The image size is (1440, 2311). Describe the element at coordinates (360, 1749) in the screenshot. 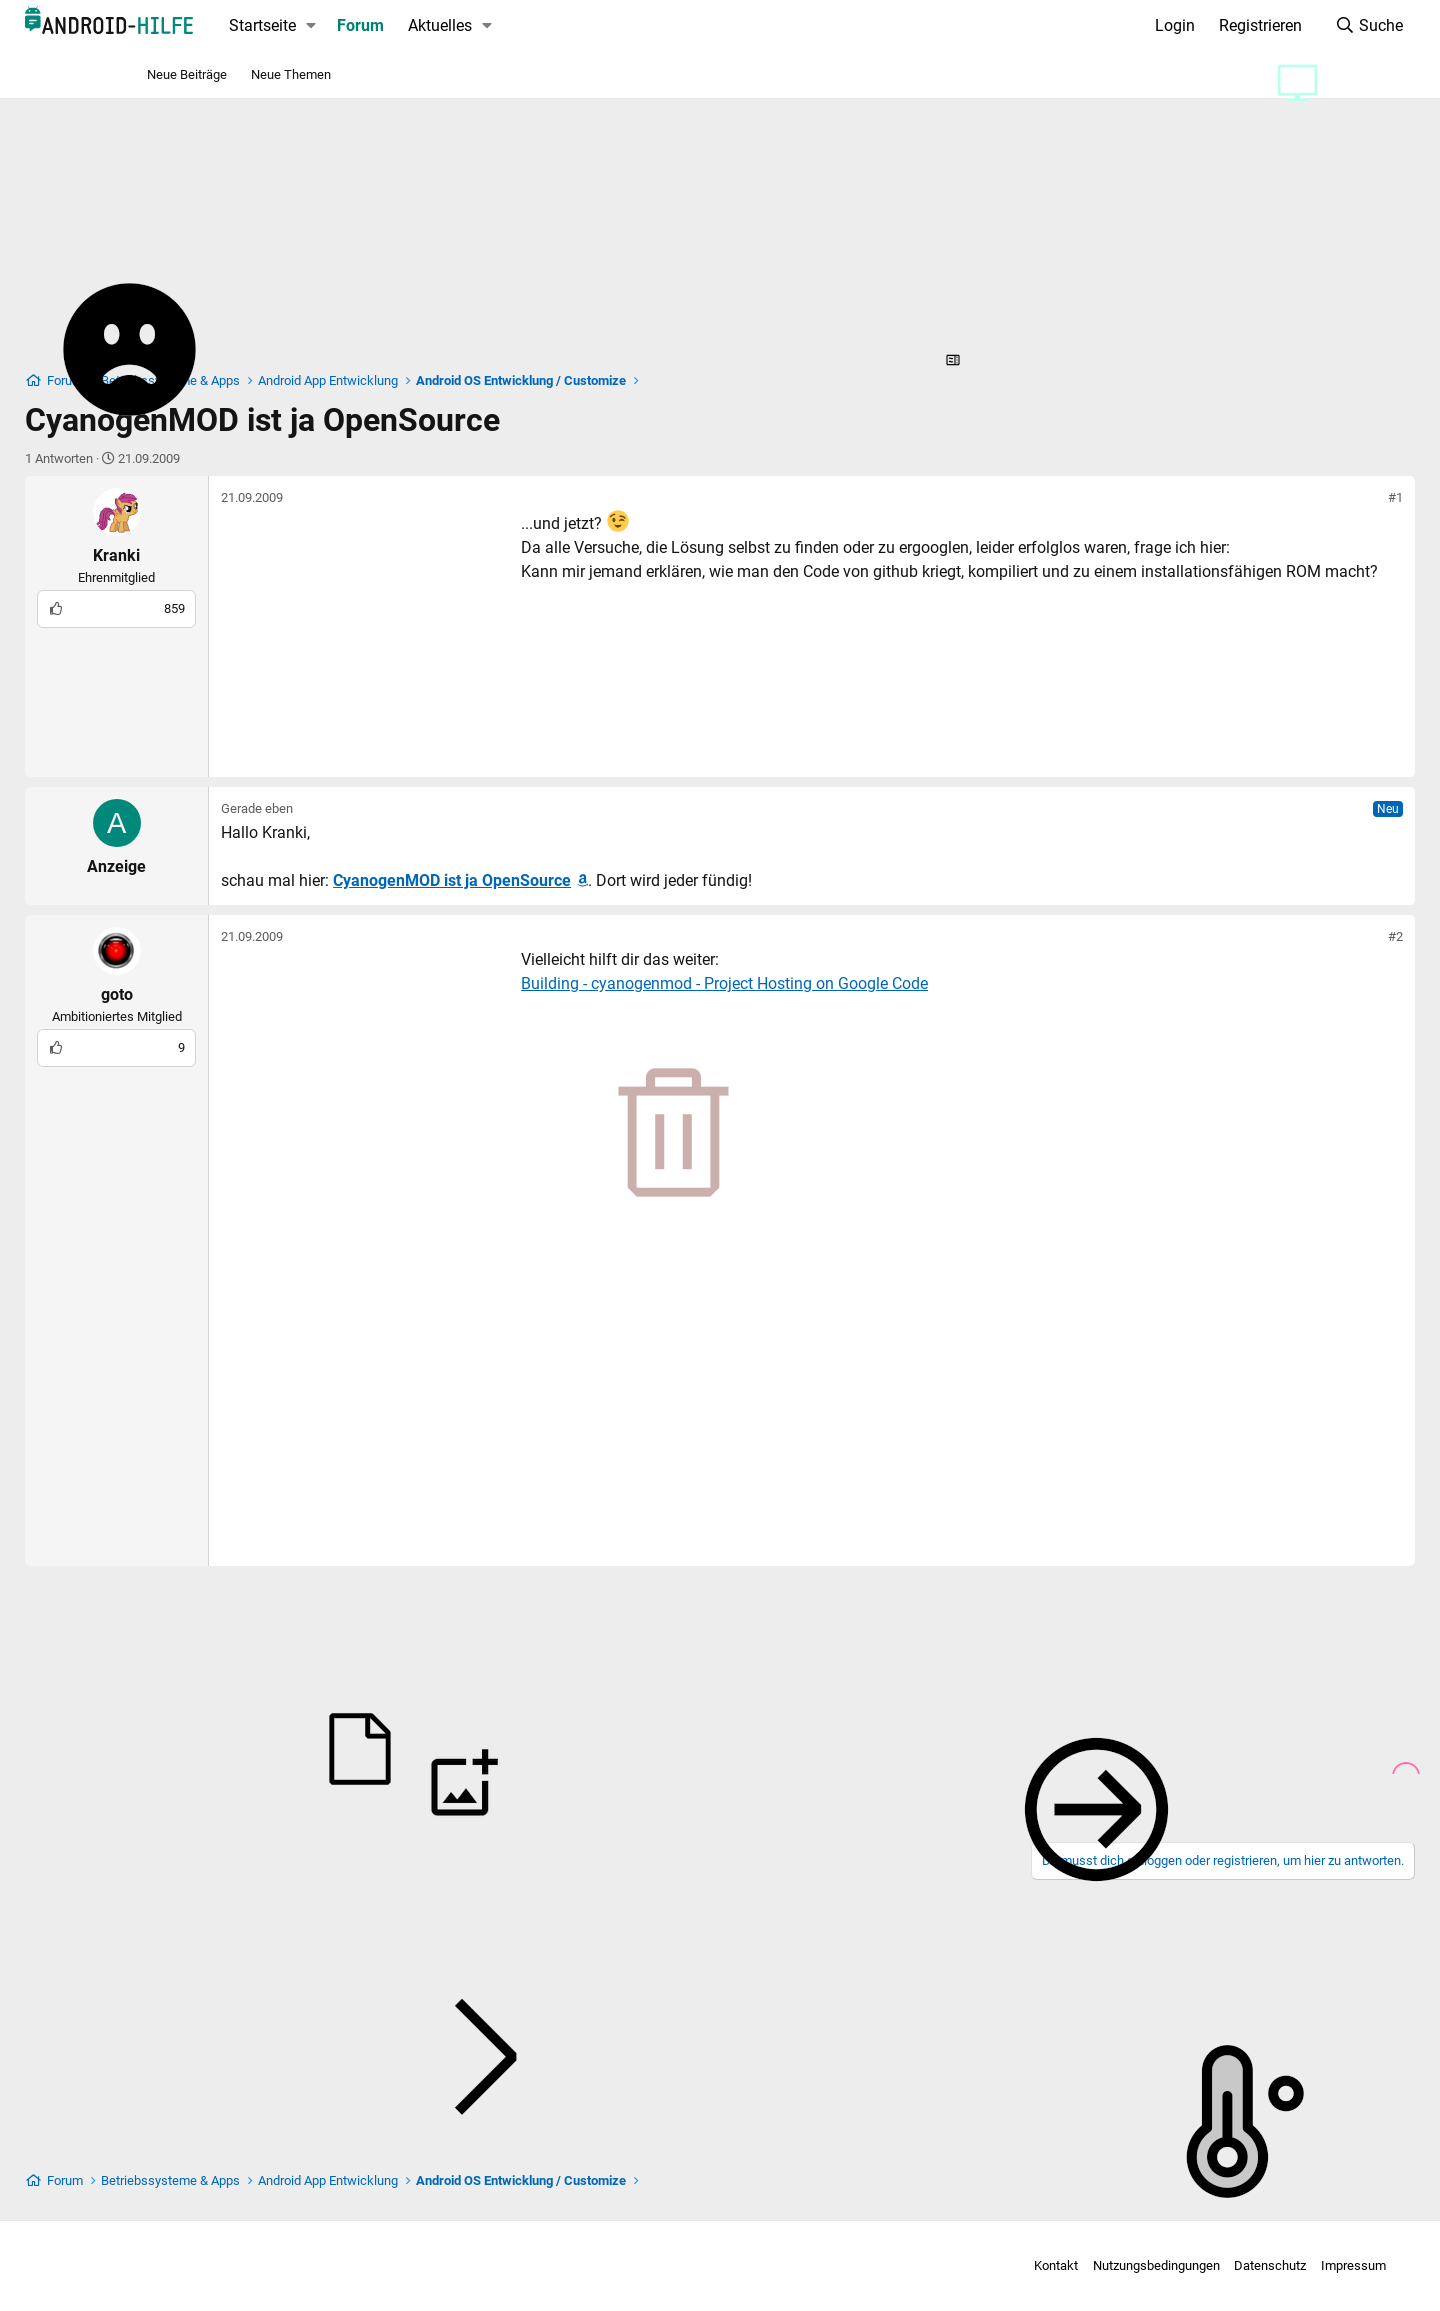

I see `create a new file` at that location.